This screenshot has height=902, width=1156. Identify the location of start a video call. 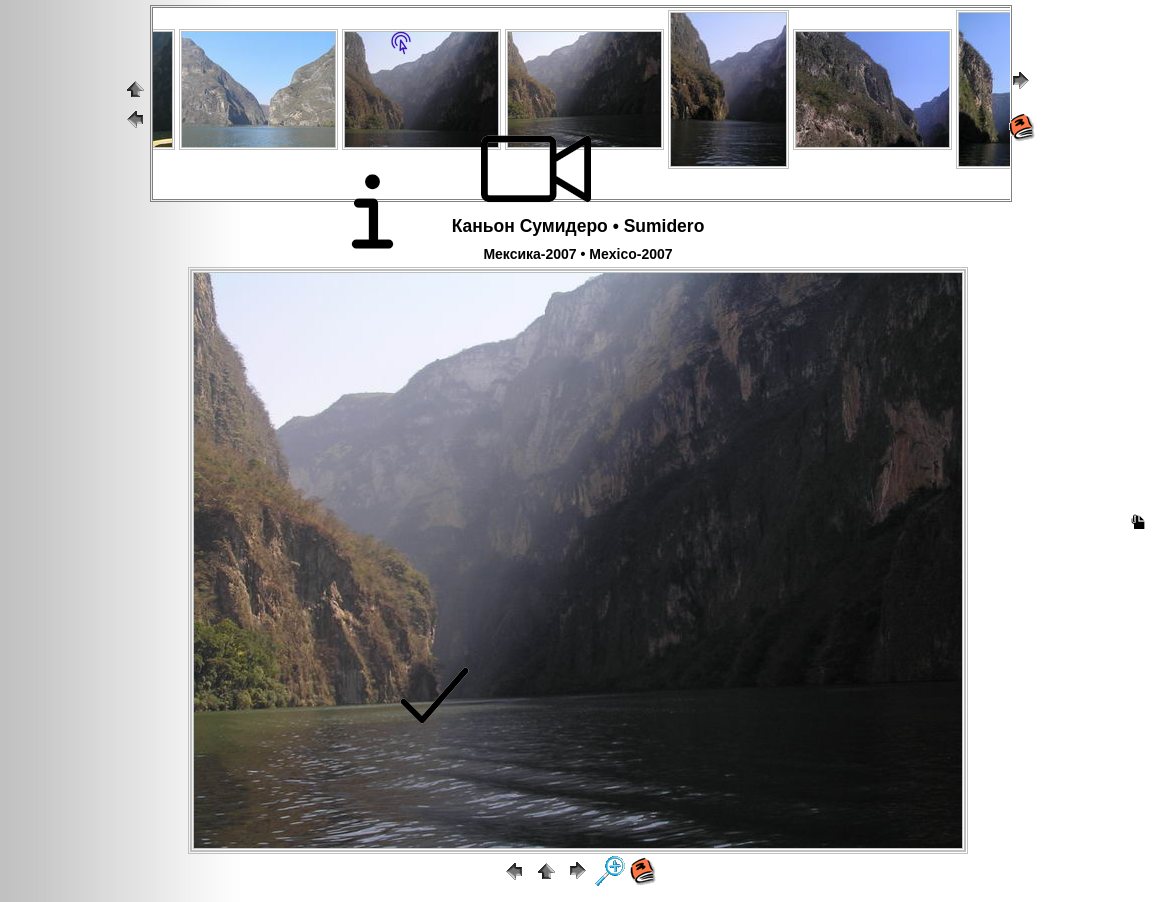
(536, 170).